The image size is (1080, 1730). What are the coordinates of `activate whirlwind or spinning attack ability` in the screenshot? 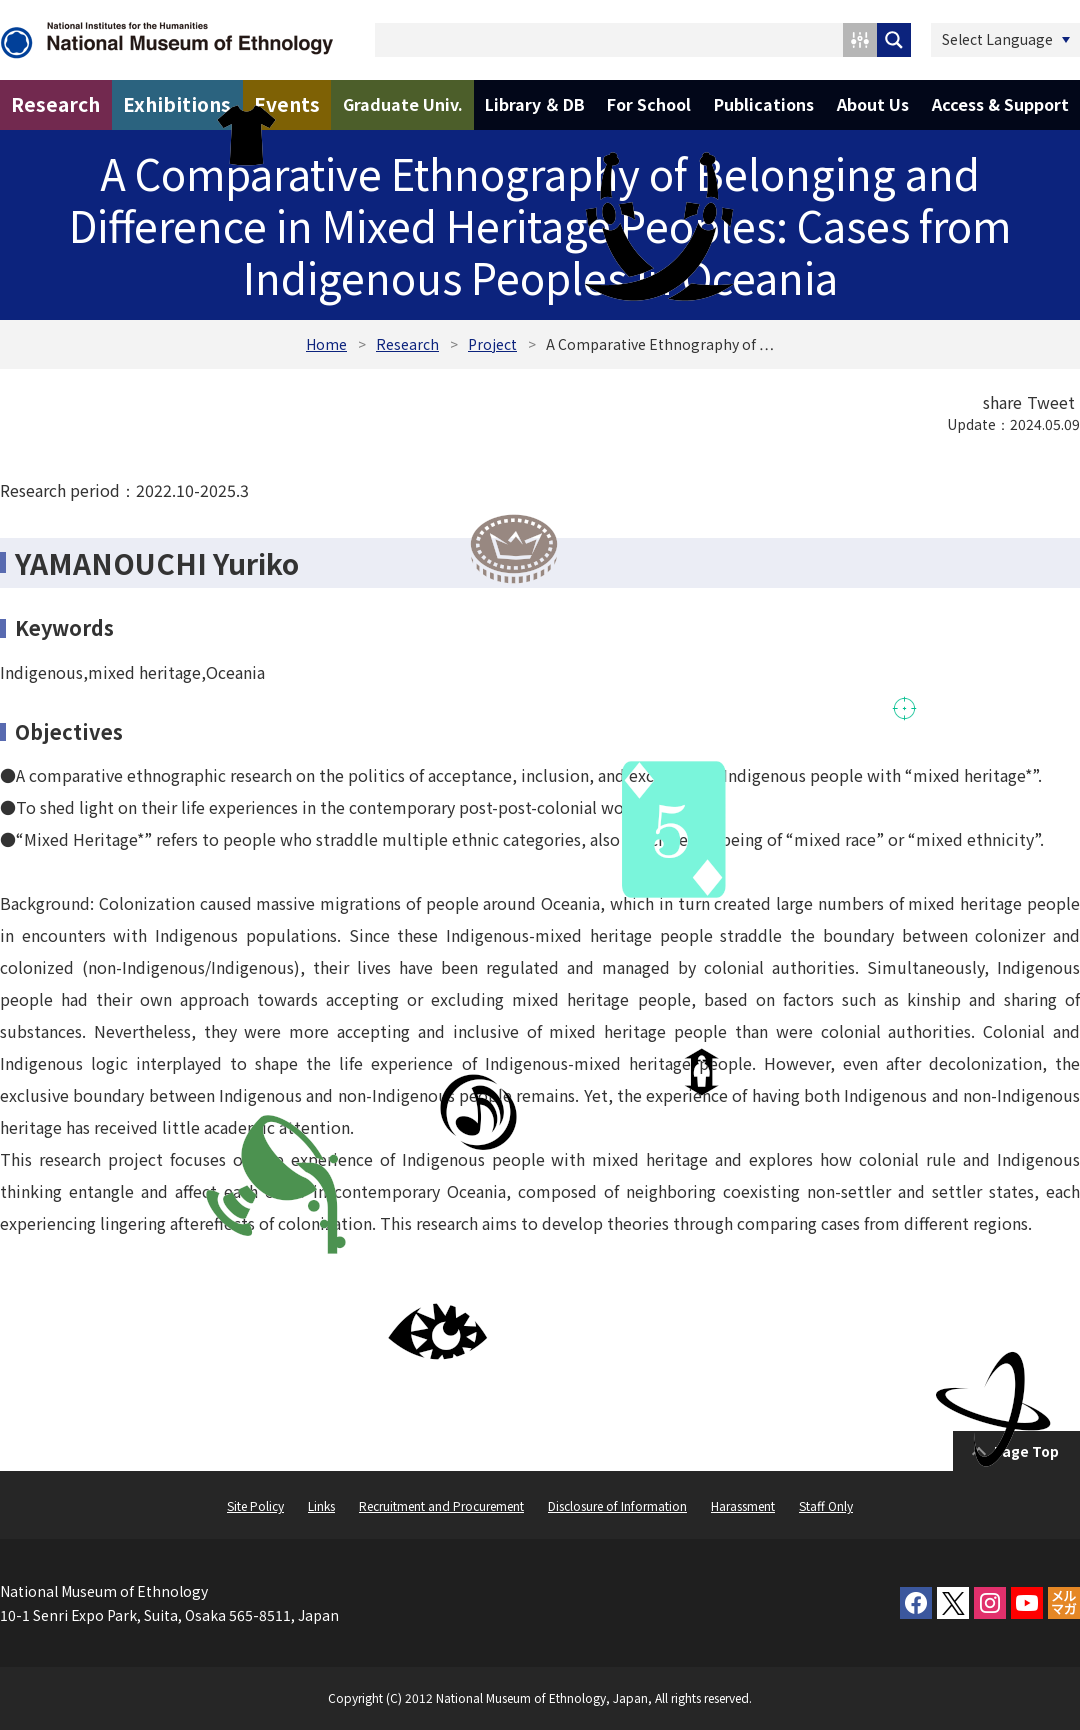 It's located at (659, 227).